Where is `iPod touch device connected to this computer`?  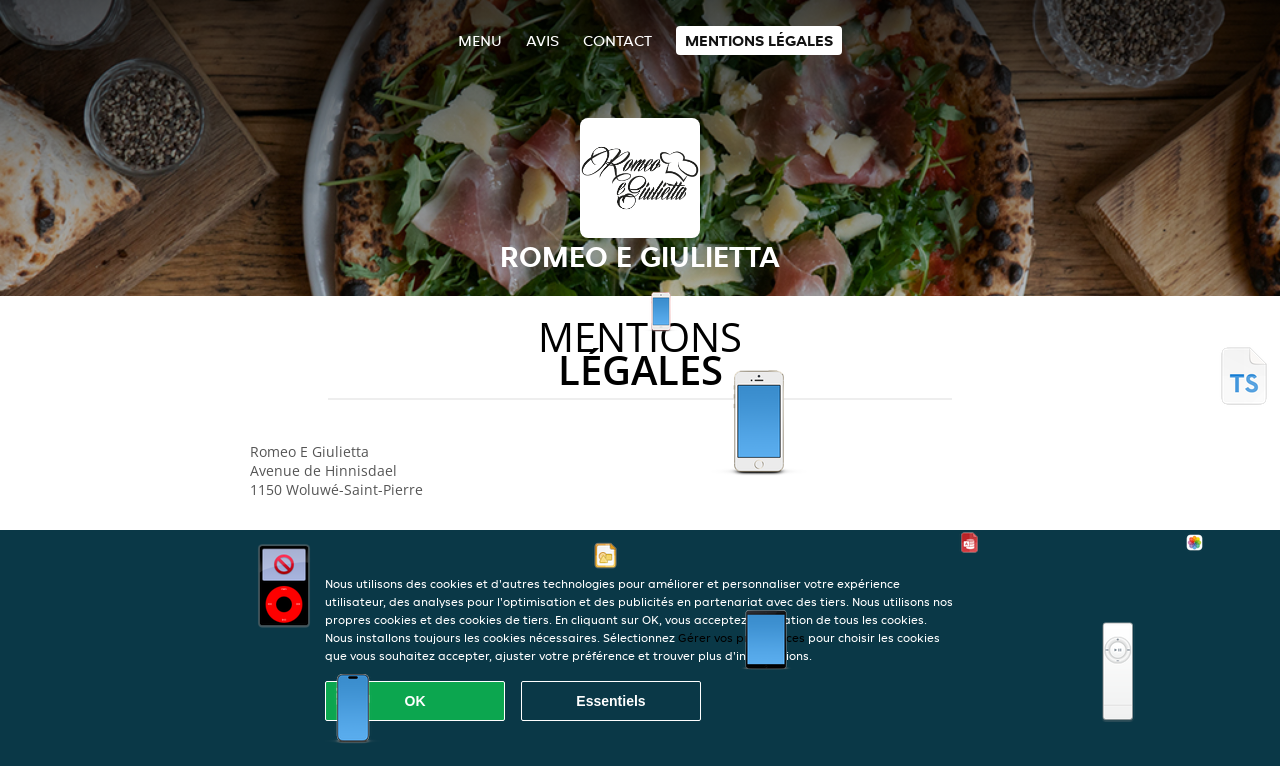 iPod touch device connected to this computer is located at coordinates (661, 312).